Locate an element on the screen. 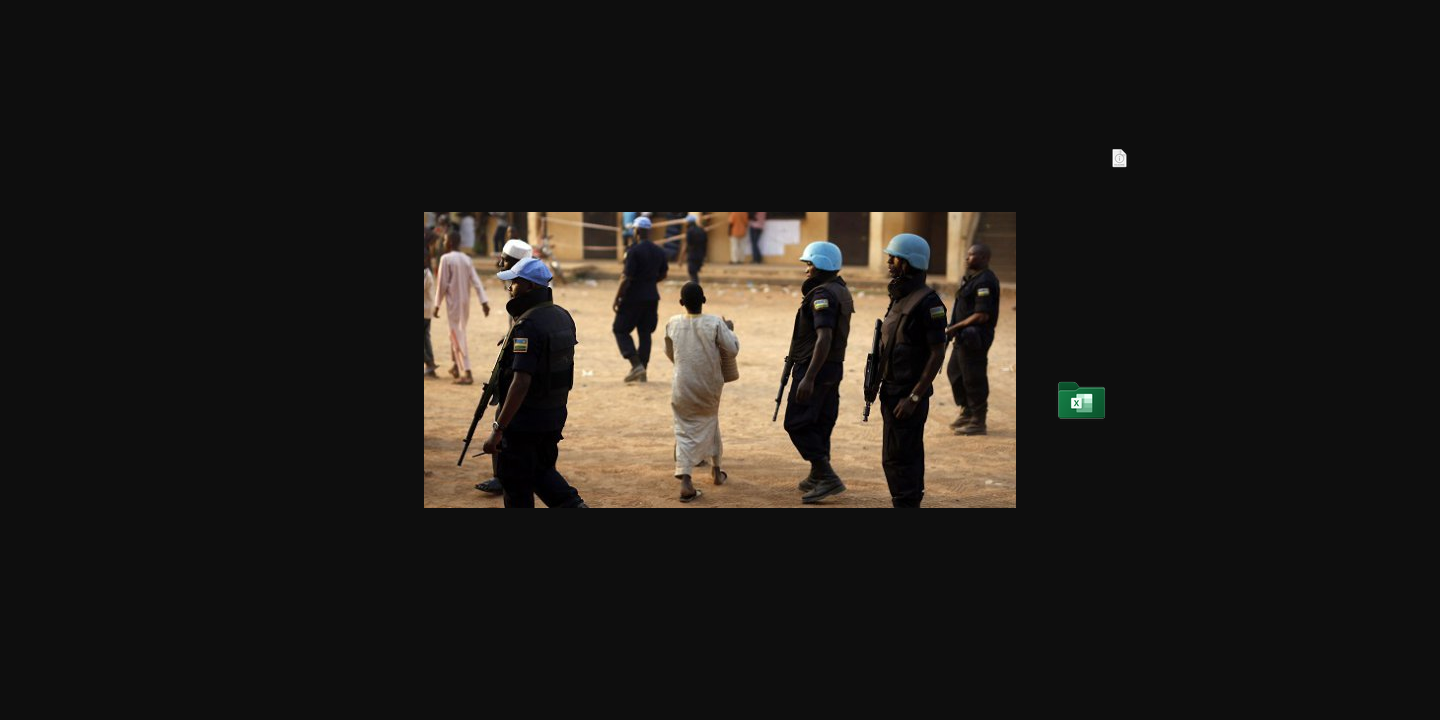 The height and width of the screenshot is (720, 1440). open readme documentation file is located at coordinates (1119, 158).